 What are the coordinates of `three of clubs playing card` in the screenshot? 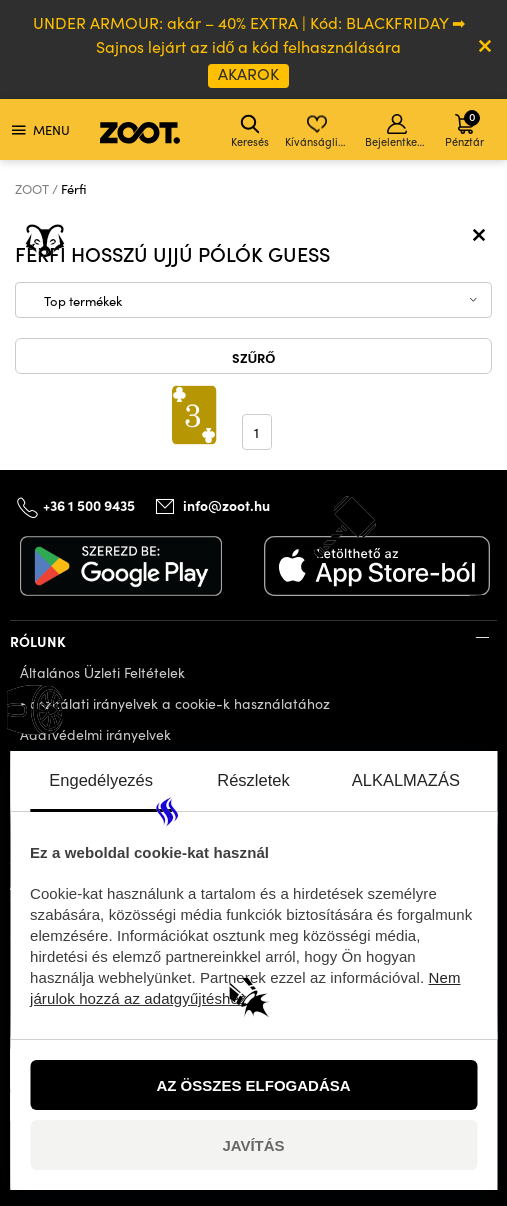 It's located at (194, 415).